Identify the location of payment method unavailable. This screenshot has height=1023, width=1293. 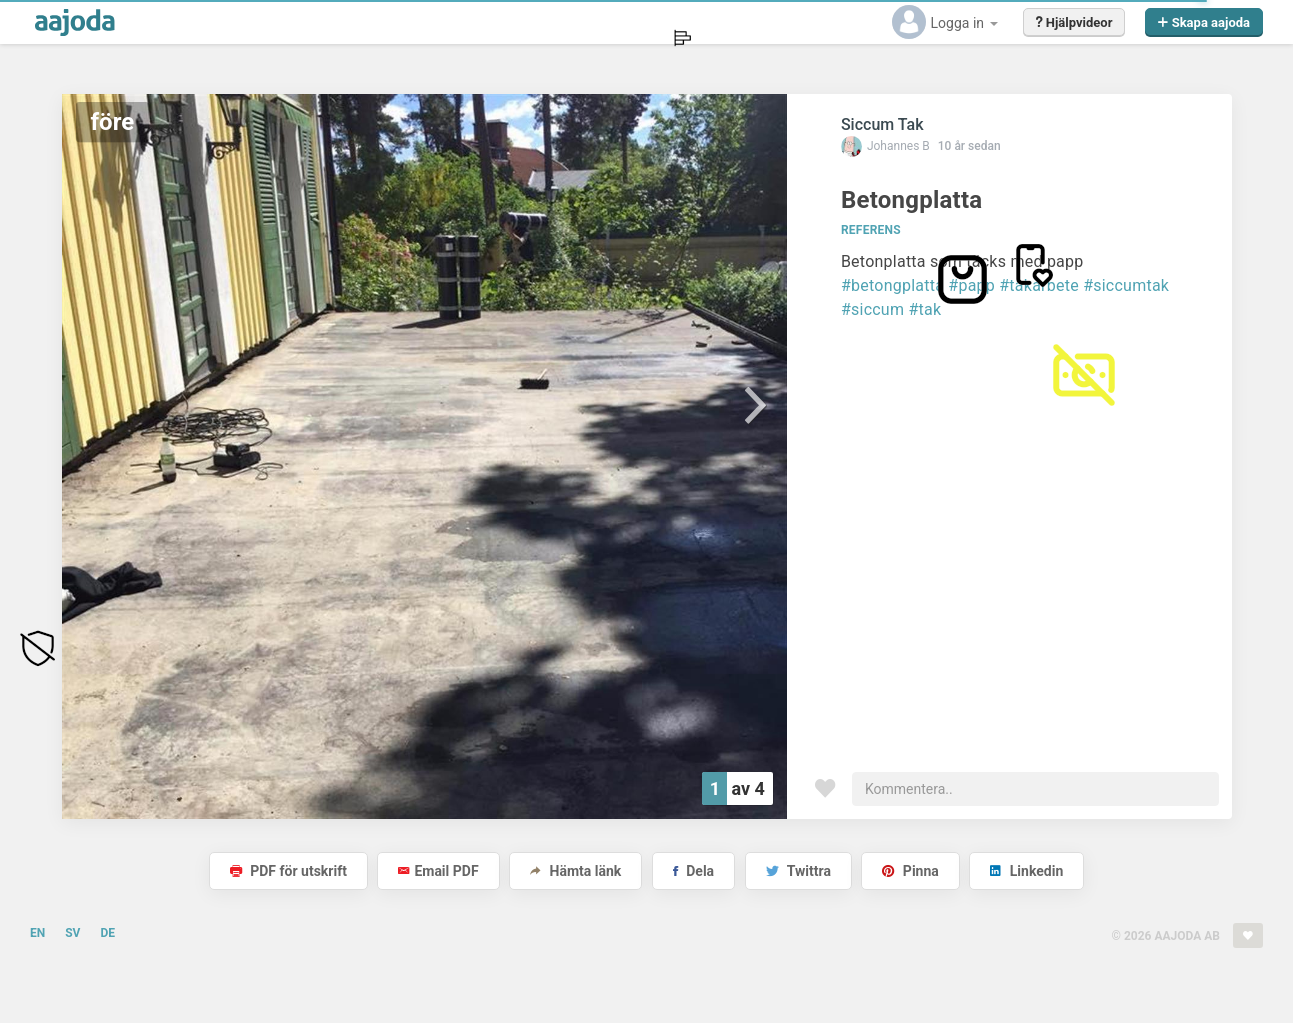
(1084, 375).